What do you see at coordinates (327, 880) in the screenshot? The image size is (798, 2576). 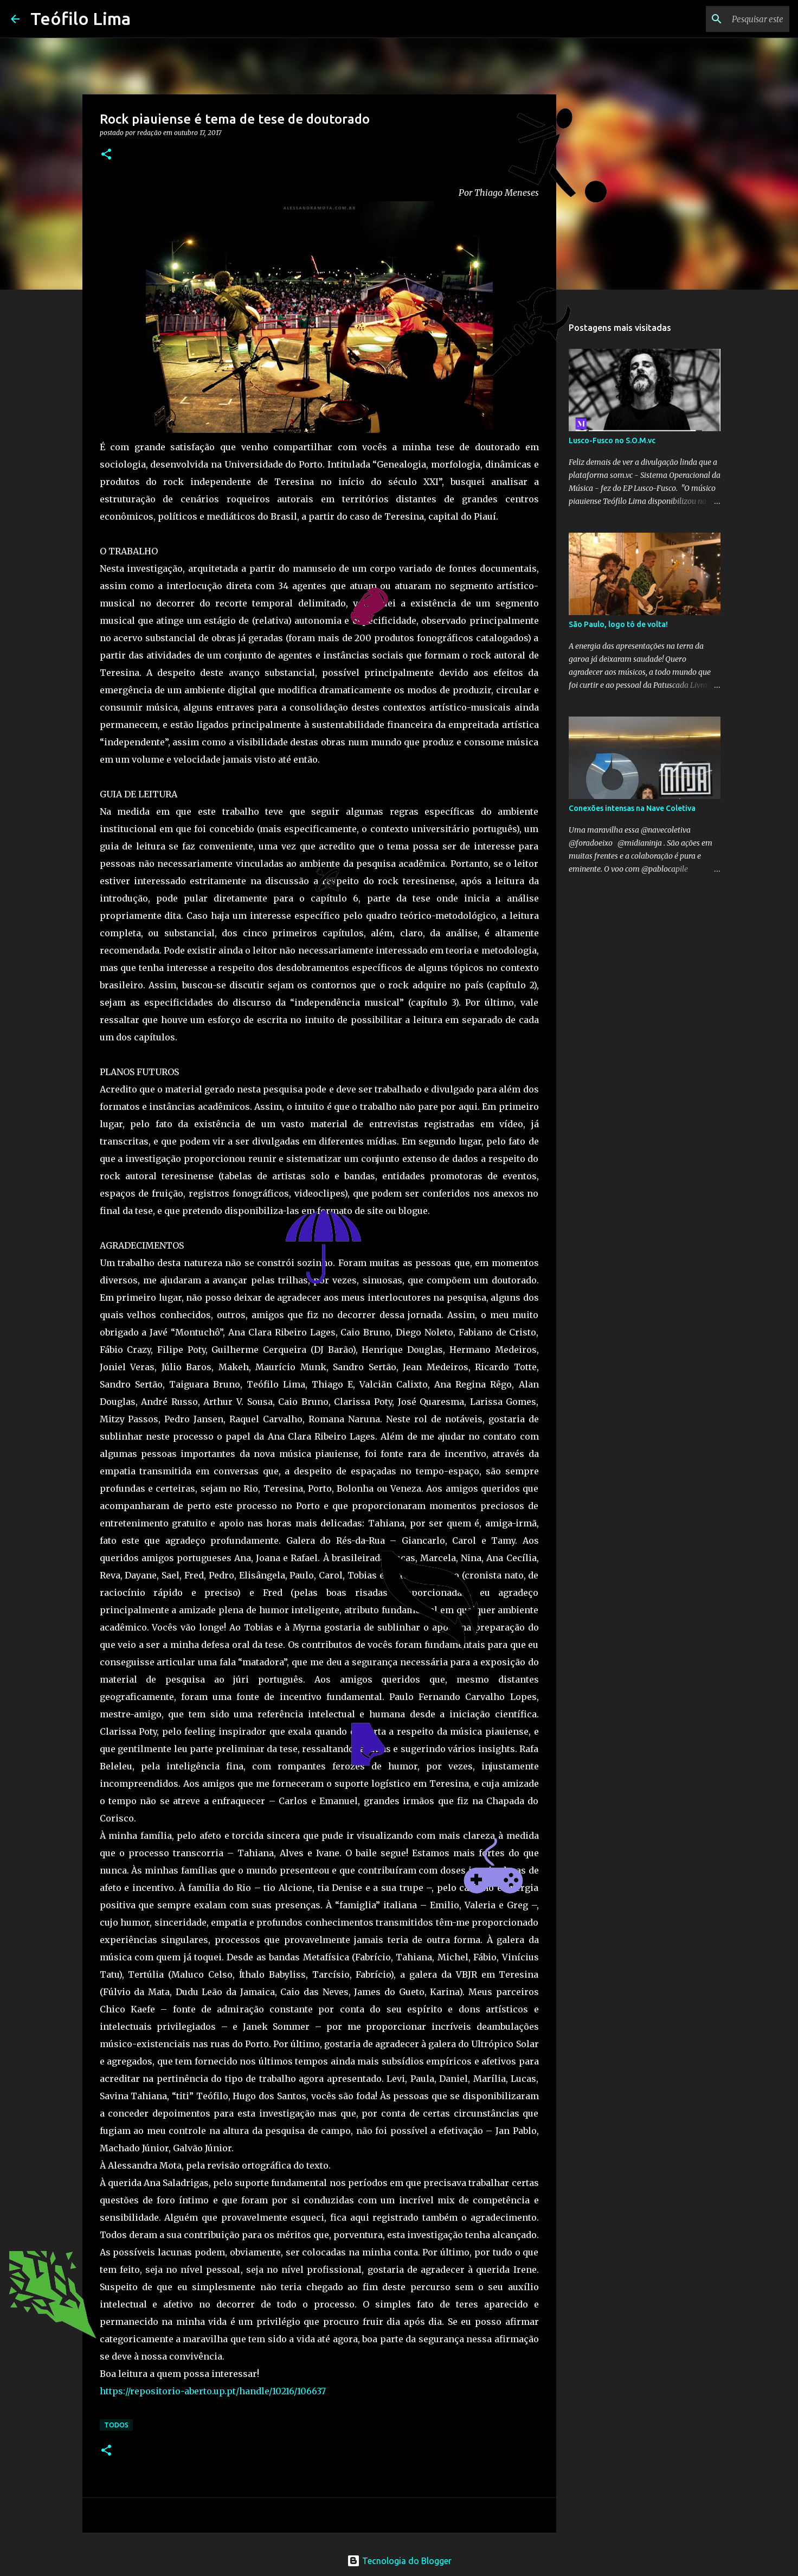 I see `activate rapid or accelerated movement` at bounding box center [327, 880].